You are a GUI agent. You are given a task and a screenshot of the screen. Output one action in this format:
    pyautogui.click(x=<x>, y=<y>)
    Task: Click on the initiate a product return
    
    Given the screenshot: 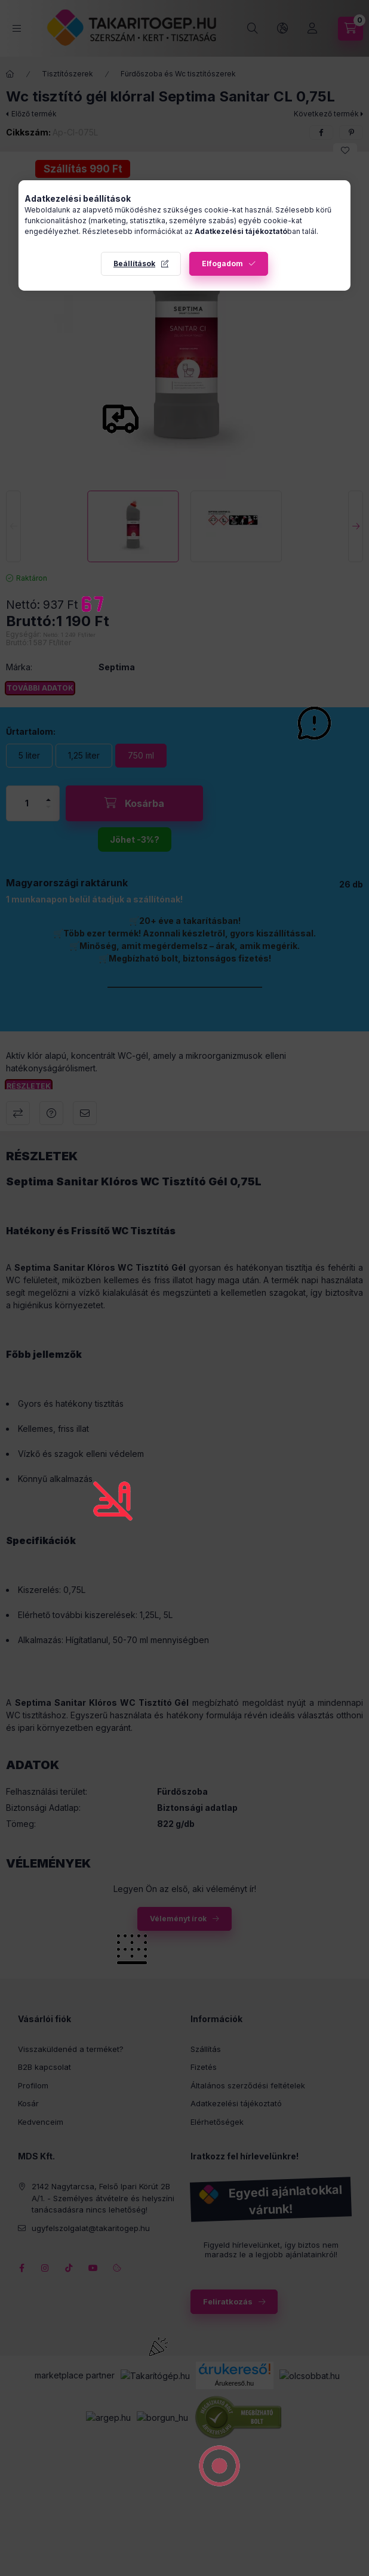 What is the action you would take?
    pyautogui.click(x=121, y=419)
    